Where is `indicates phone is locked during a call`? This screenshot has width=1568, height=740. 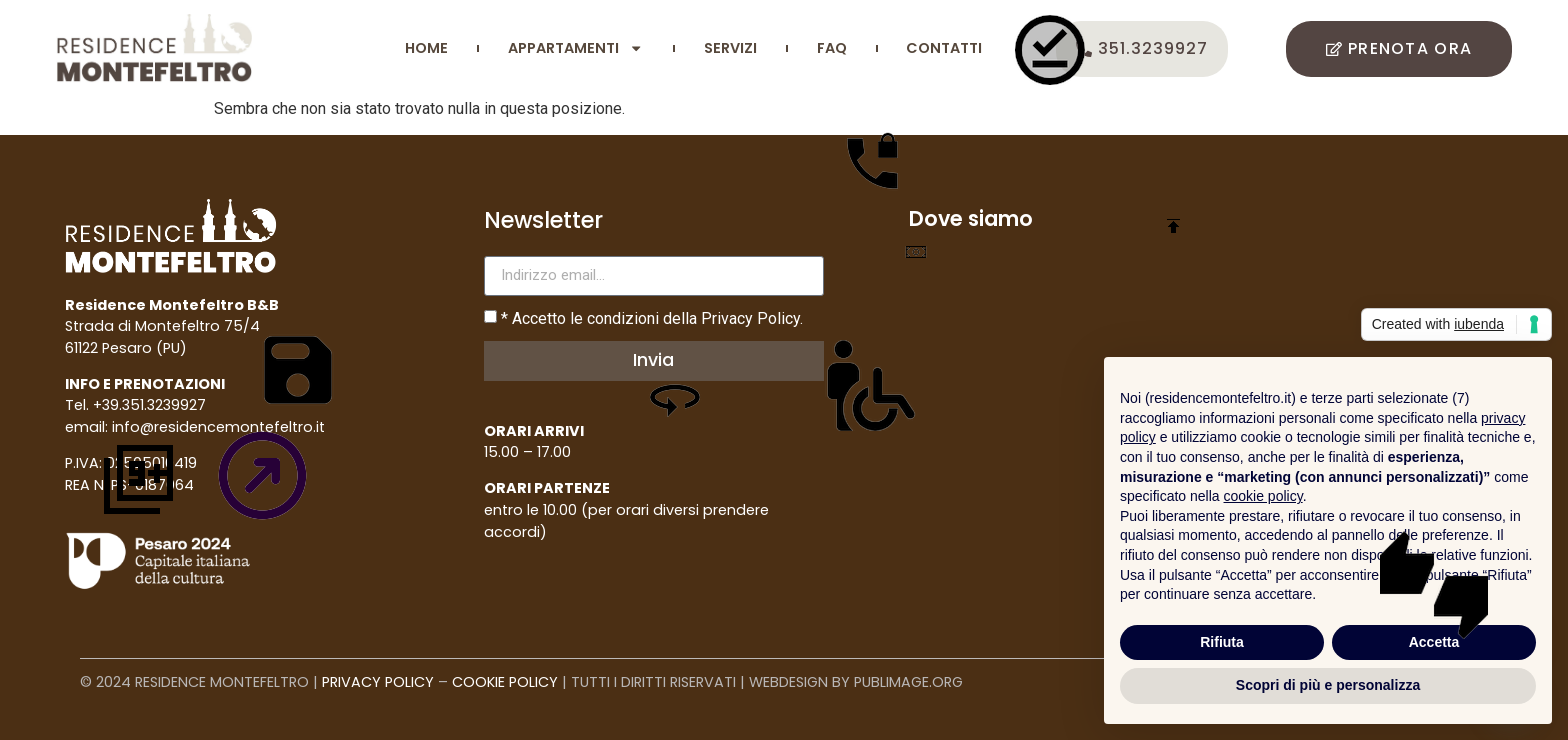
indicates phone is locked during a call is located at coordinates (872, 163).